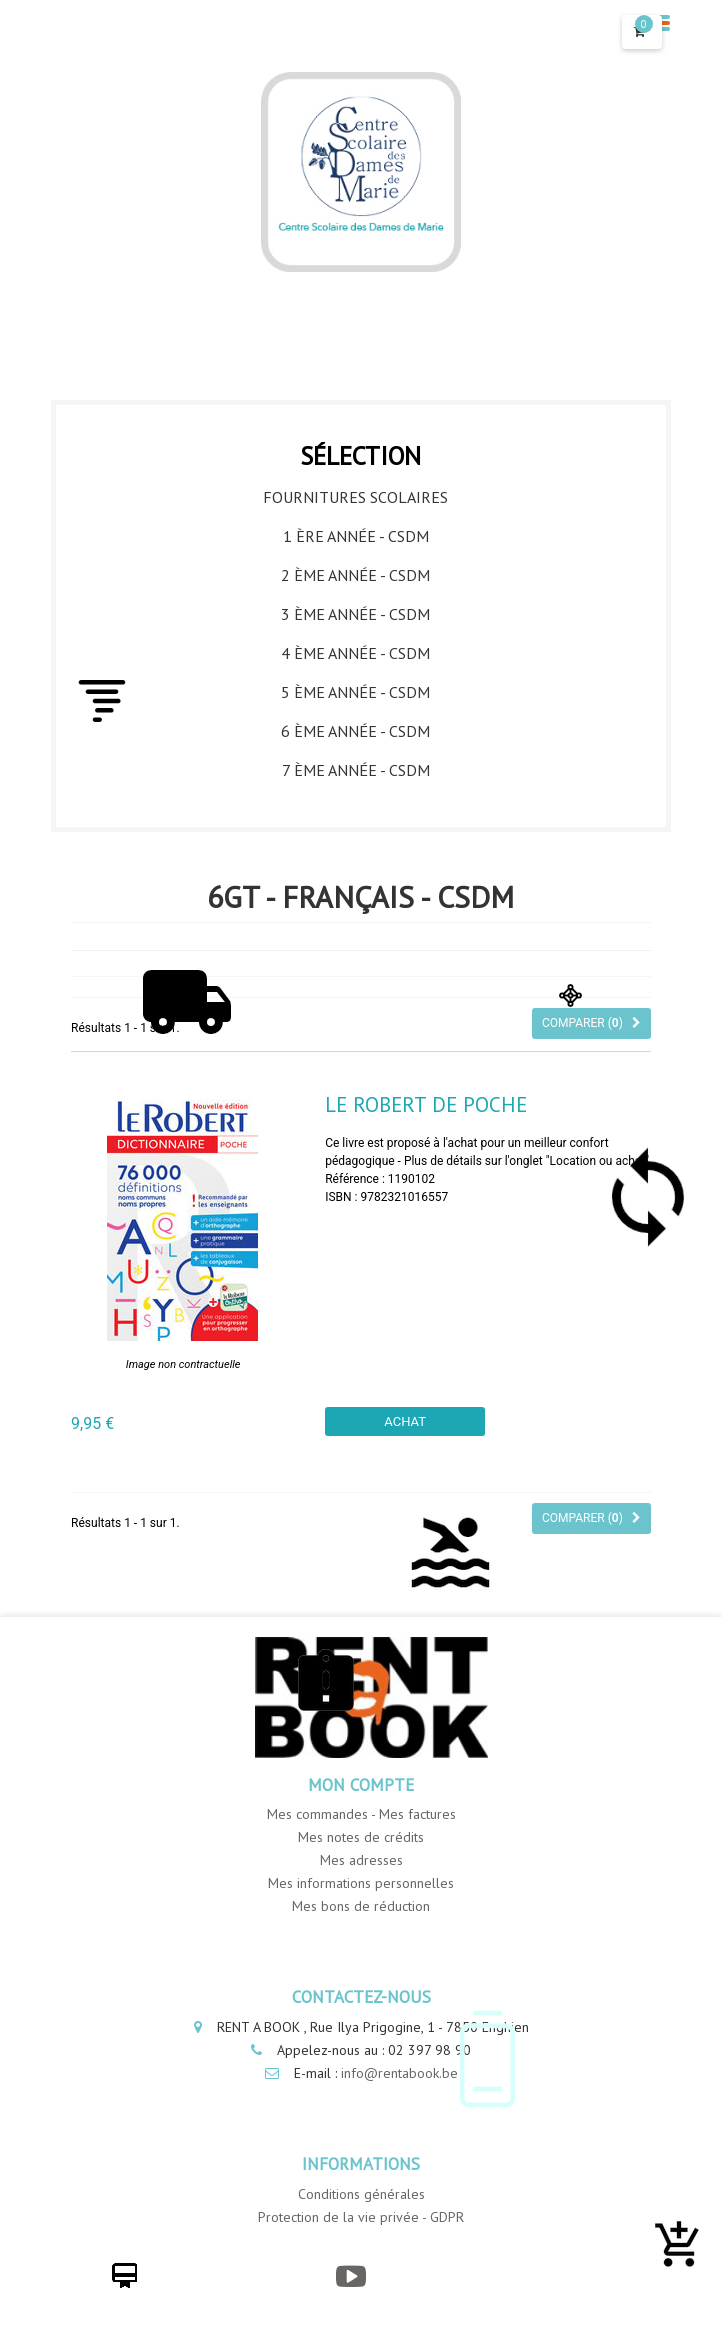  Describe the element at coordinates (570, 995) in the screenshot. I see `view star-ring network topology` at that location.